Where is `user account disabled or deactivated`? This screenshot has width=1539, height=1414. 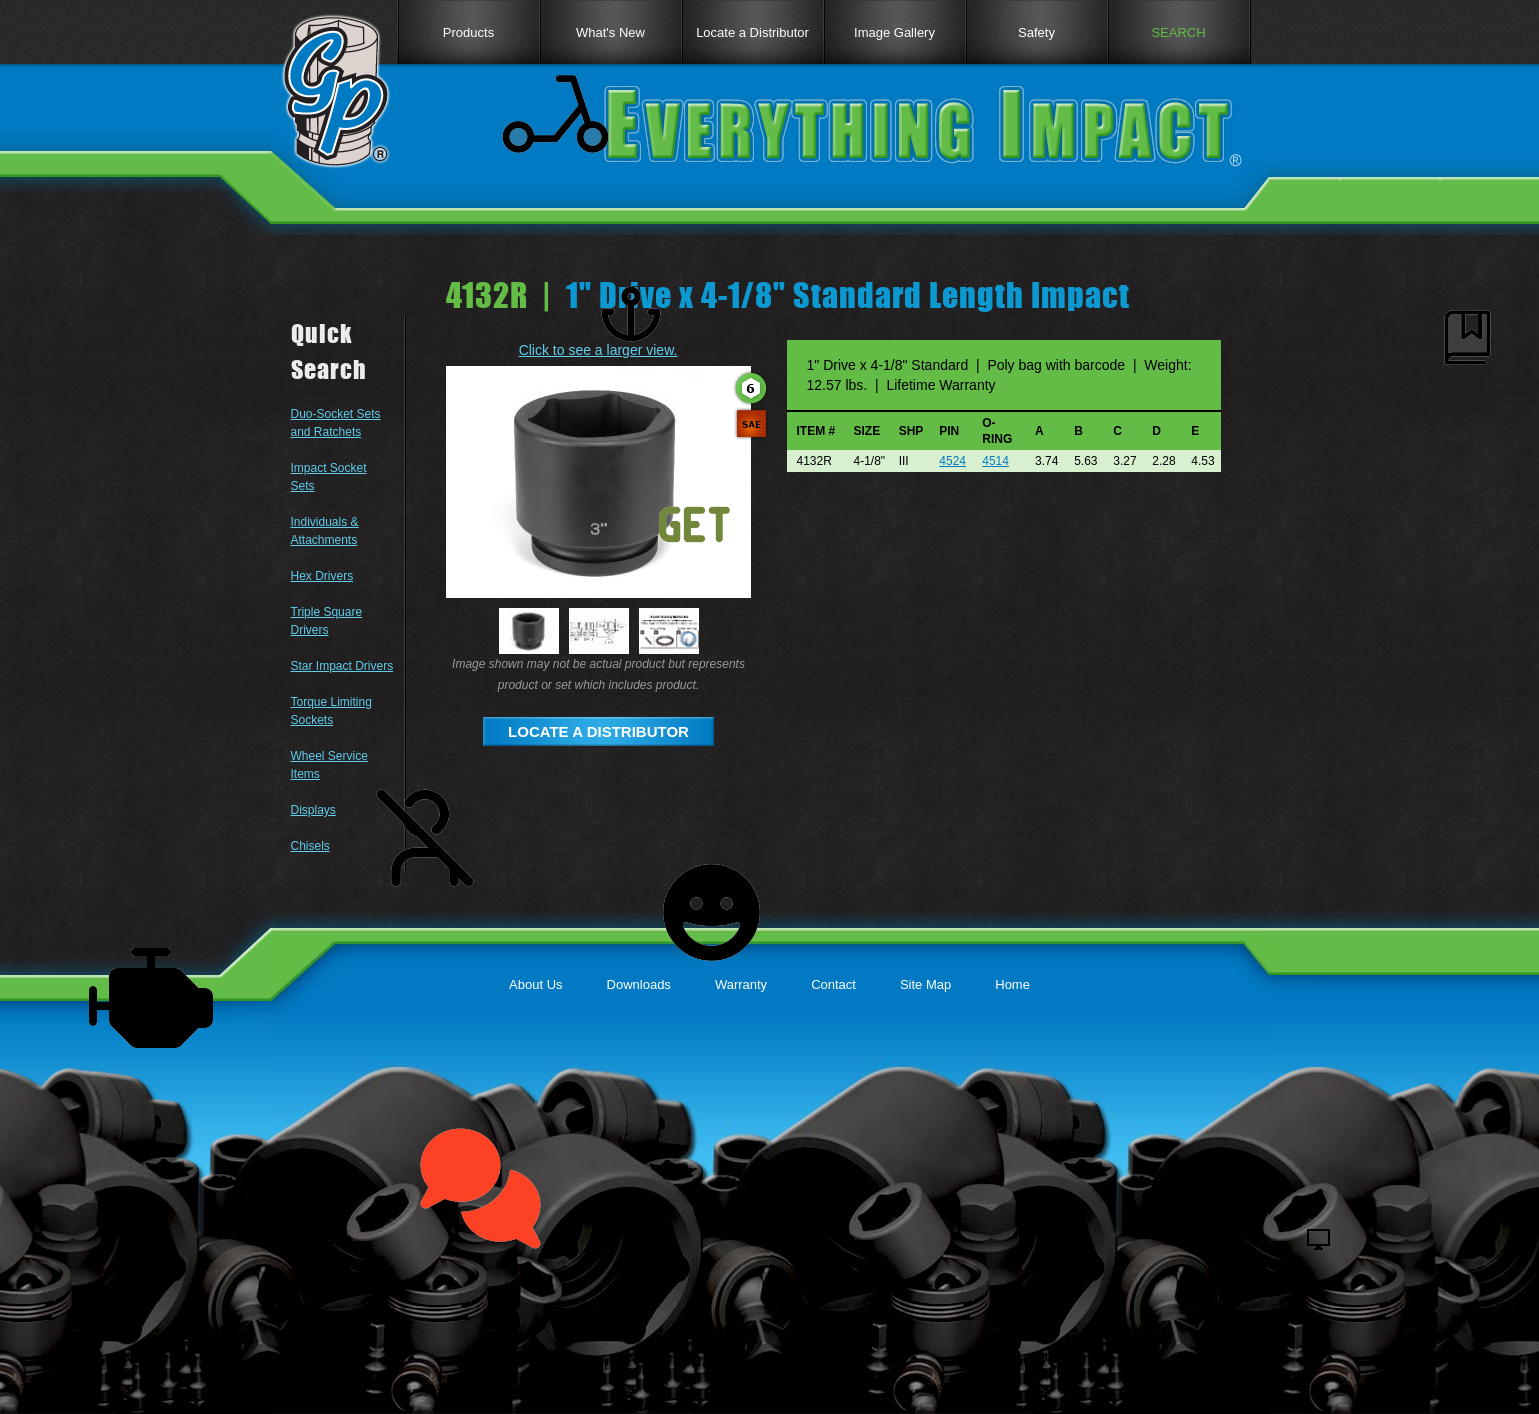
user account disabled or deactivated is located at coordinates (425, 838).